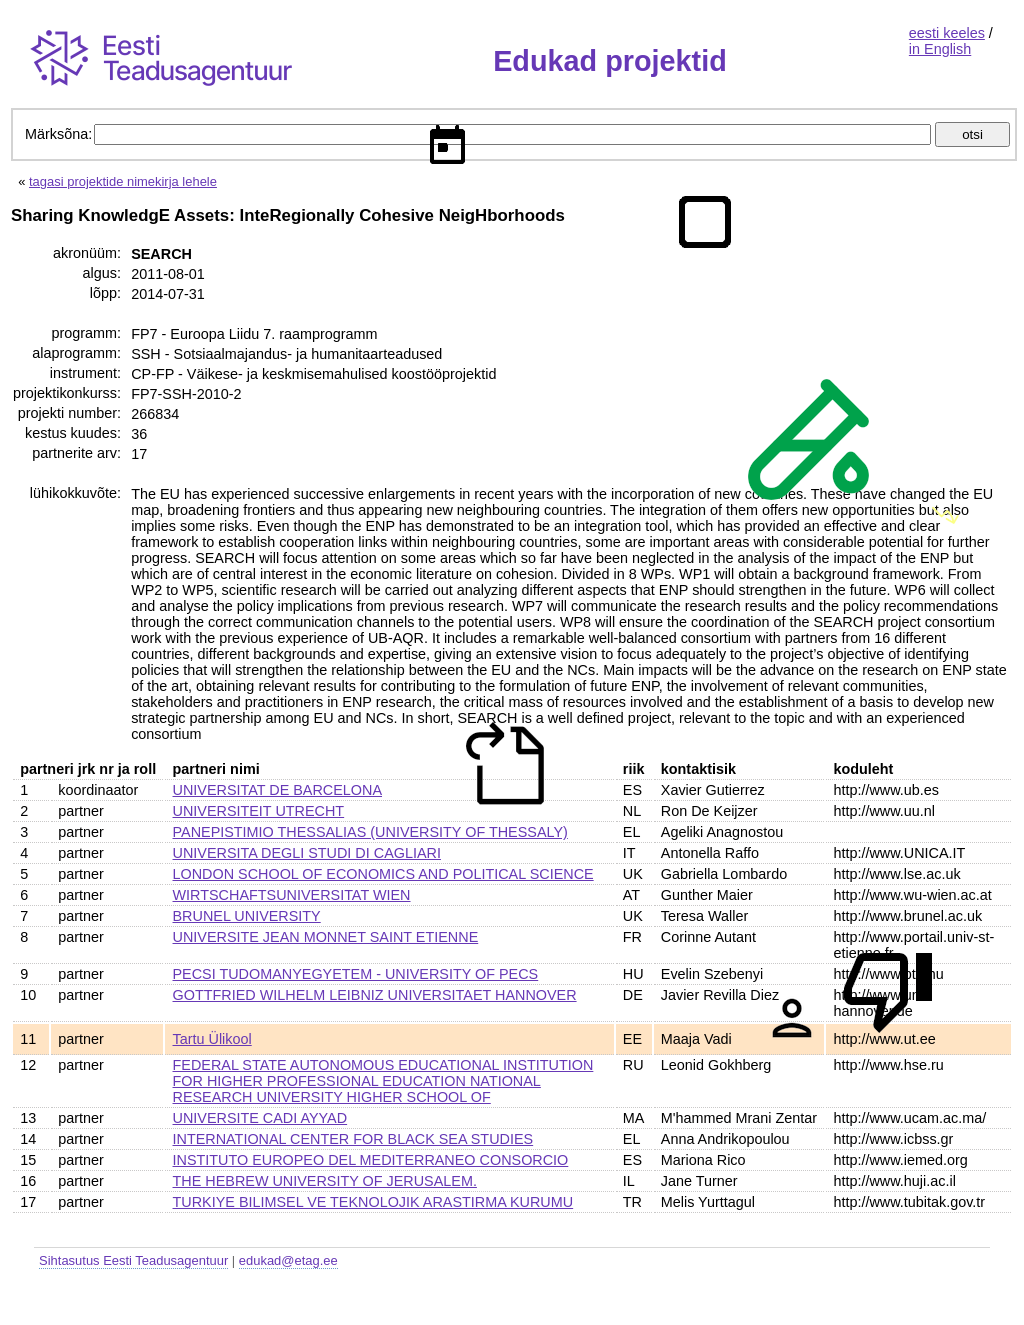  I want to click on run a test or experiment, so click(808, 439).